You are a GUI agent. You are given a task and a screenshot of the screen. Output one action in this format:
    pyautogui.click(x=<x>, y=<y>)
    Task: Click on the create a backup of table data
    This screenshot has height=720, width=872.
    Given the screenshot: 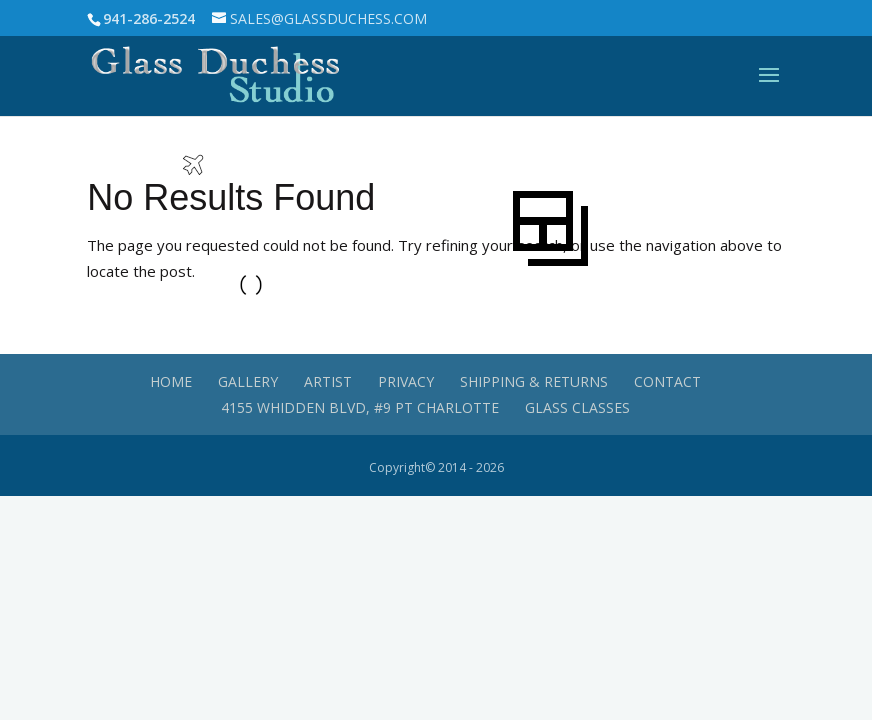 What is the action you would take?
    pyautogui.click(x=550, y=228)
    